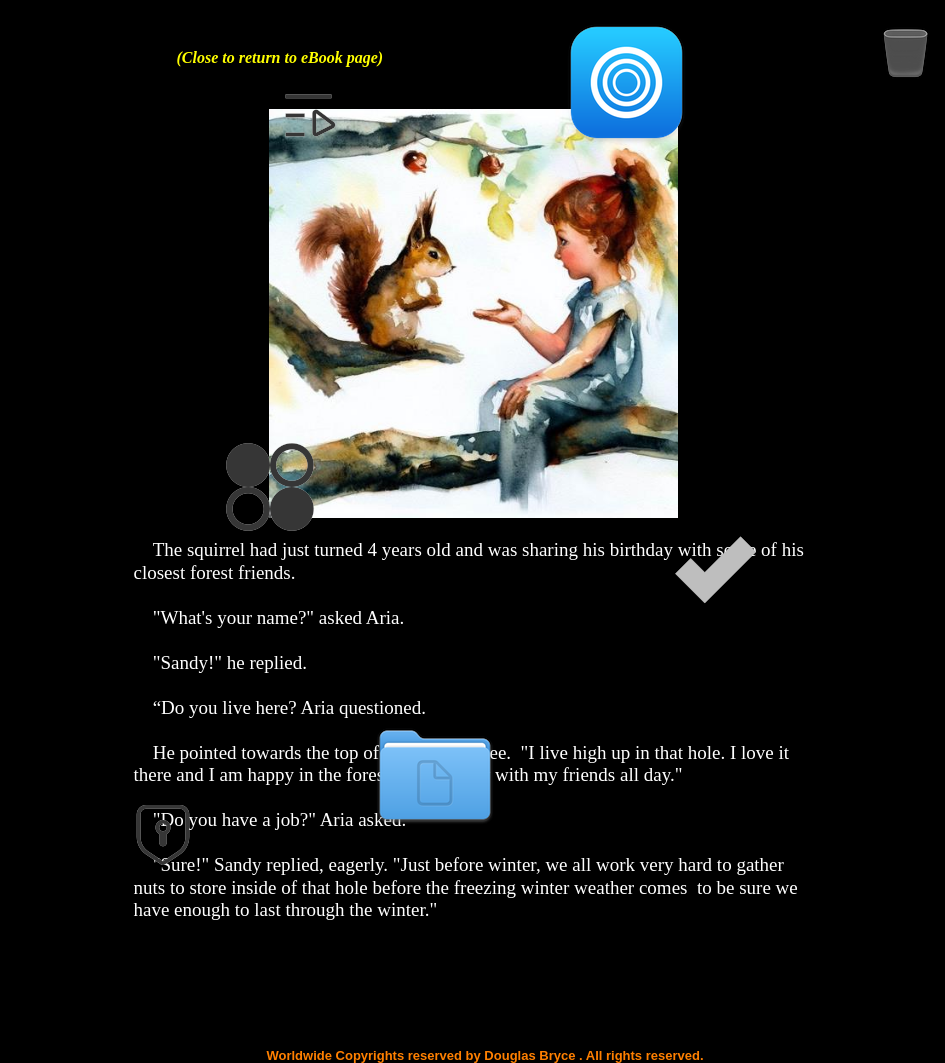 The width and height of the screenshot is (945, 1063). Describe the element at coordinates (626, 82) in the screenshot. I see `open zen browser (twilight variant)` at that location.